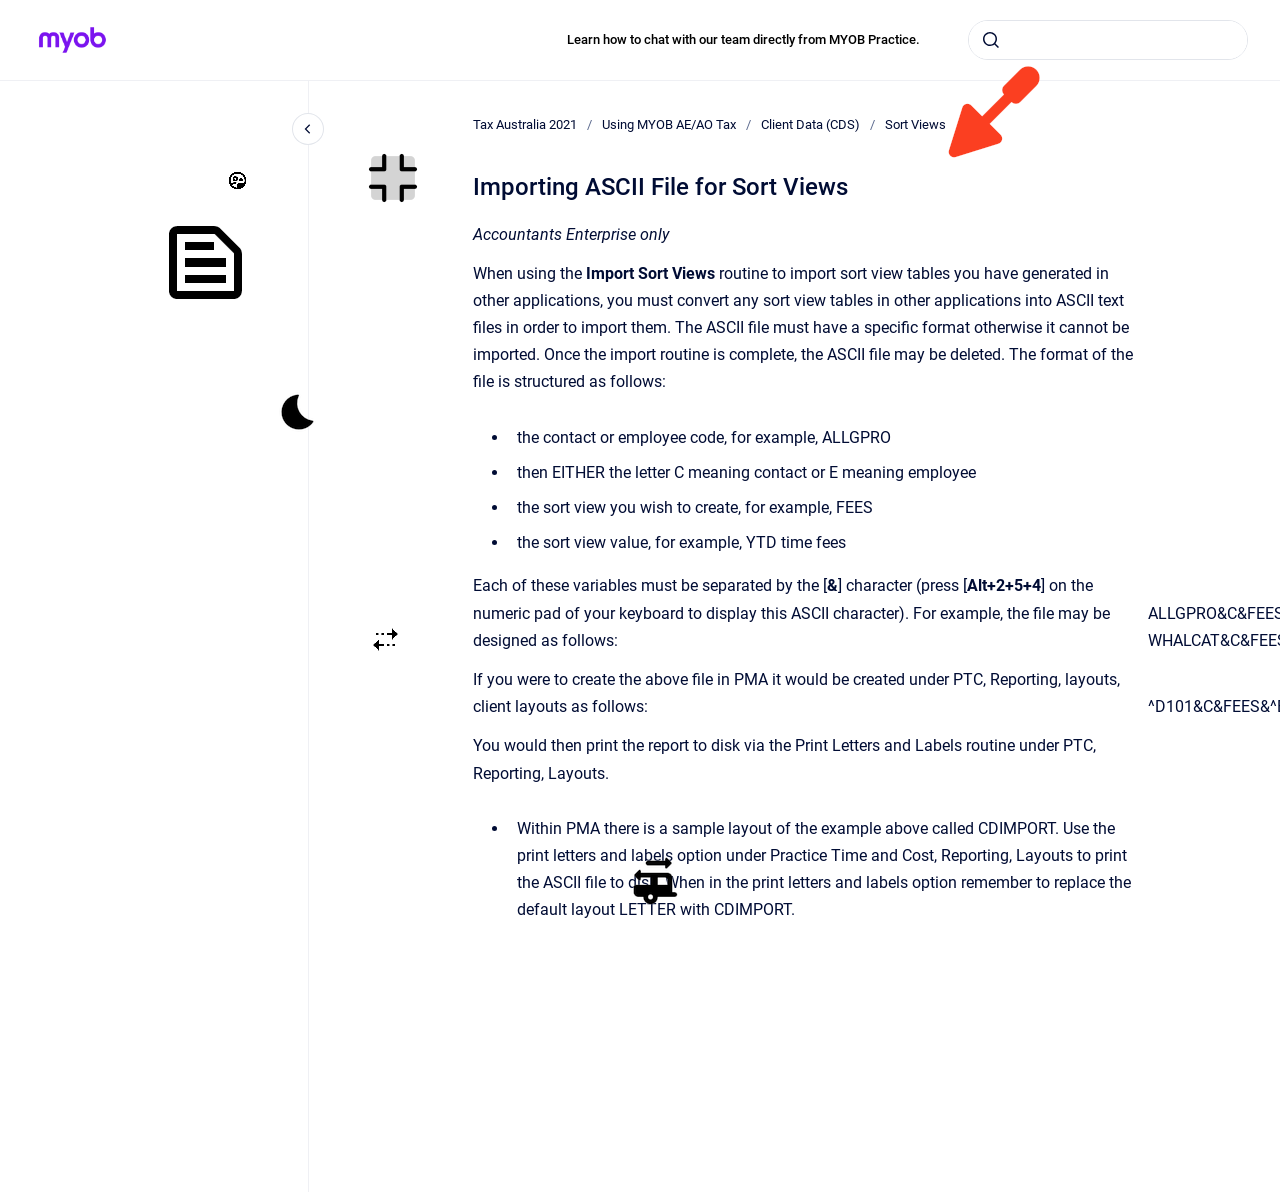  I want to click on enable bedtime or sleep mode, so click(299, 412).